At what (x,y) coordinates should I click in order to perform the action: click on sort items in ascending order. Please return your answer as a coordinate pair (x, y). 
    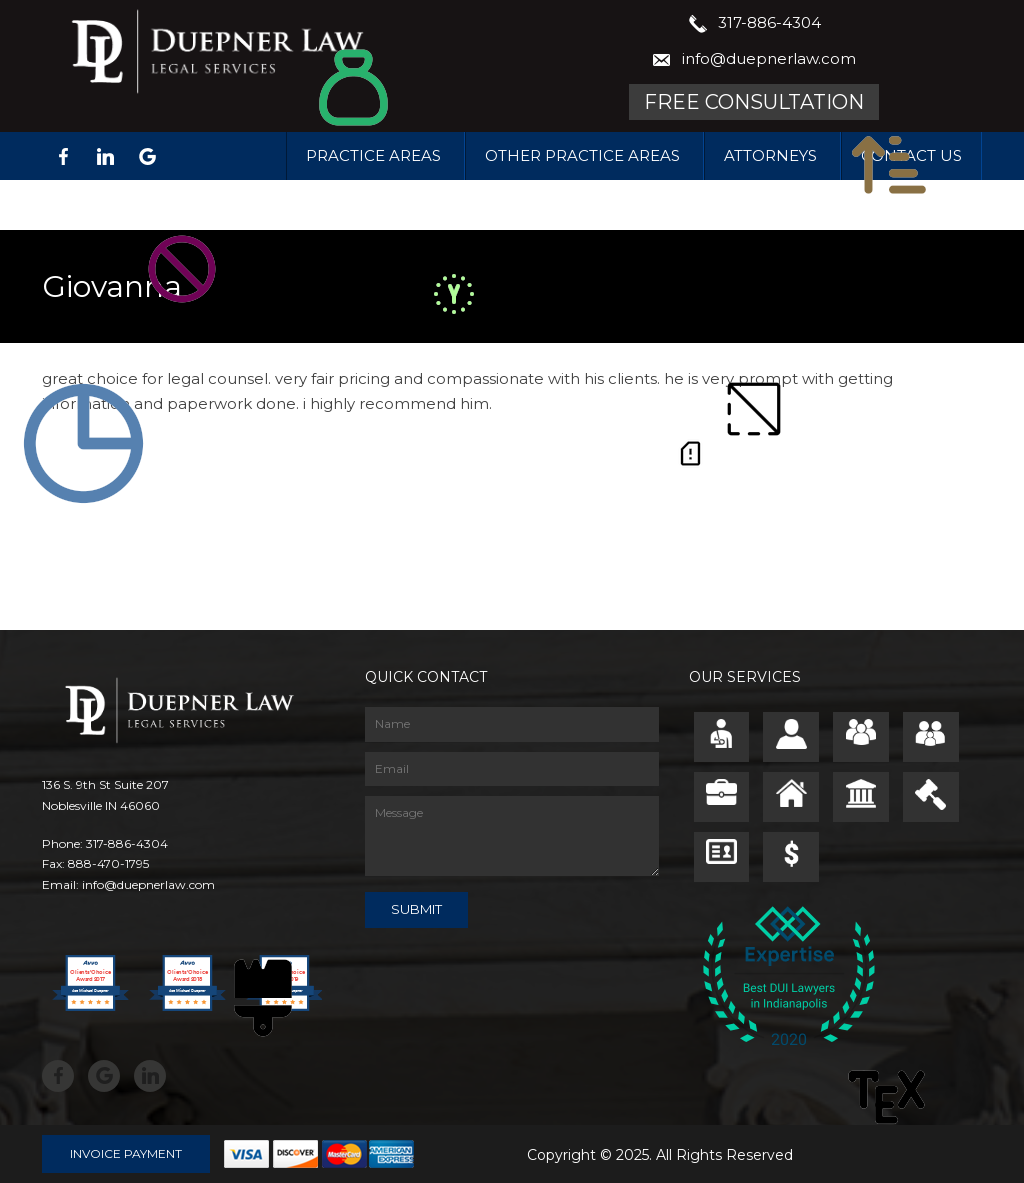
    Looking at the image, I should click on (889, 165).